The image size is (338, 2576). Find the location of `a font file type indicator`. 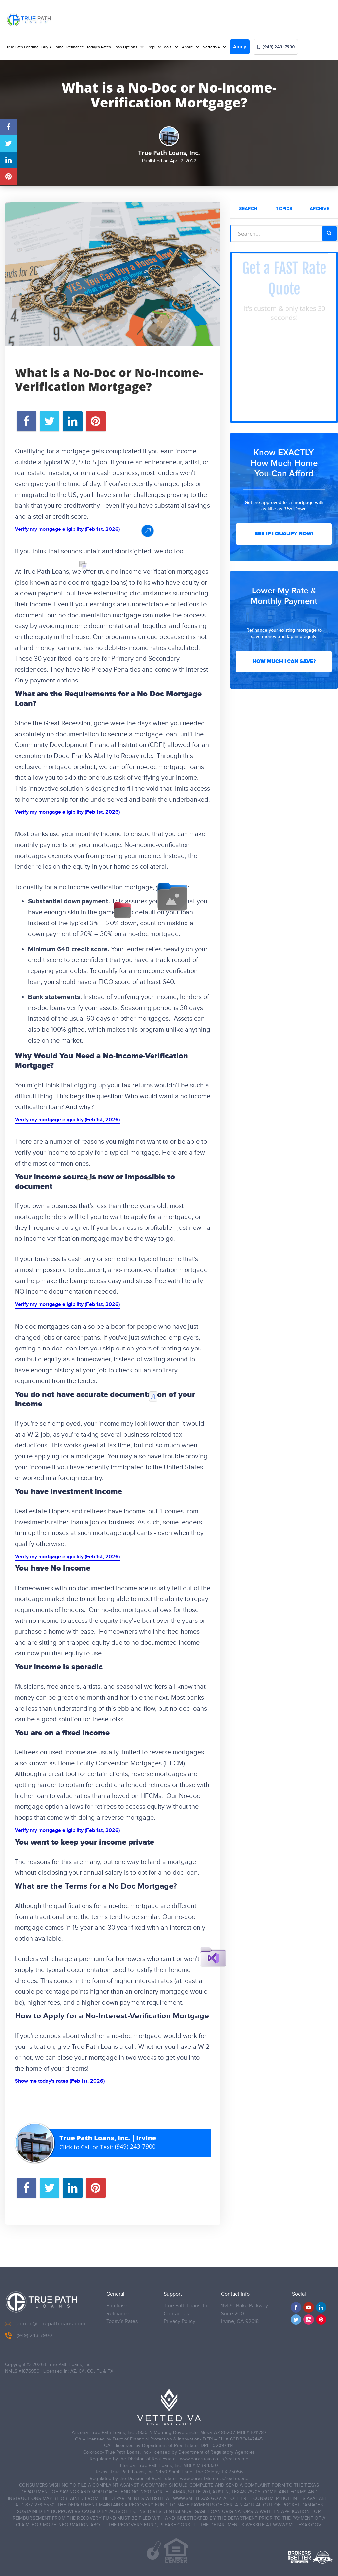

a font file type indicator is located at coordinates (153, 1396).